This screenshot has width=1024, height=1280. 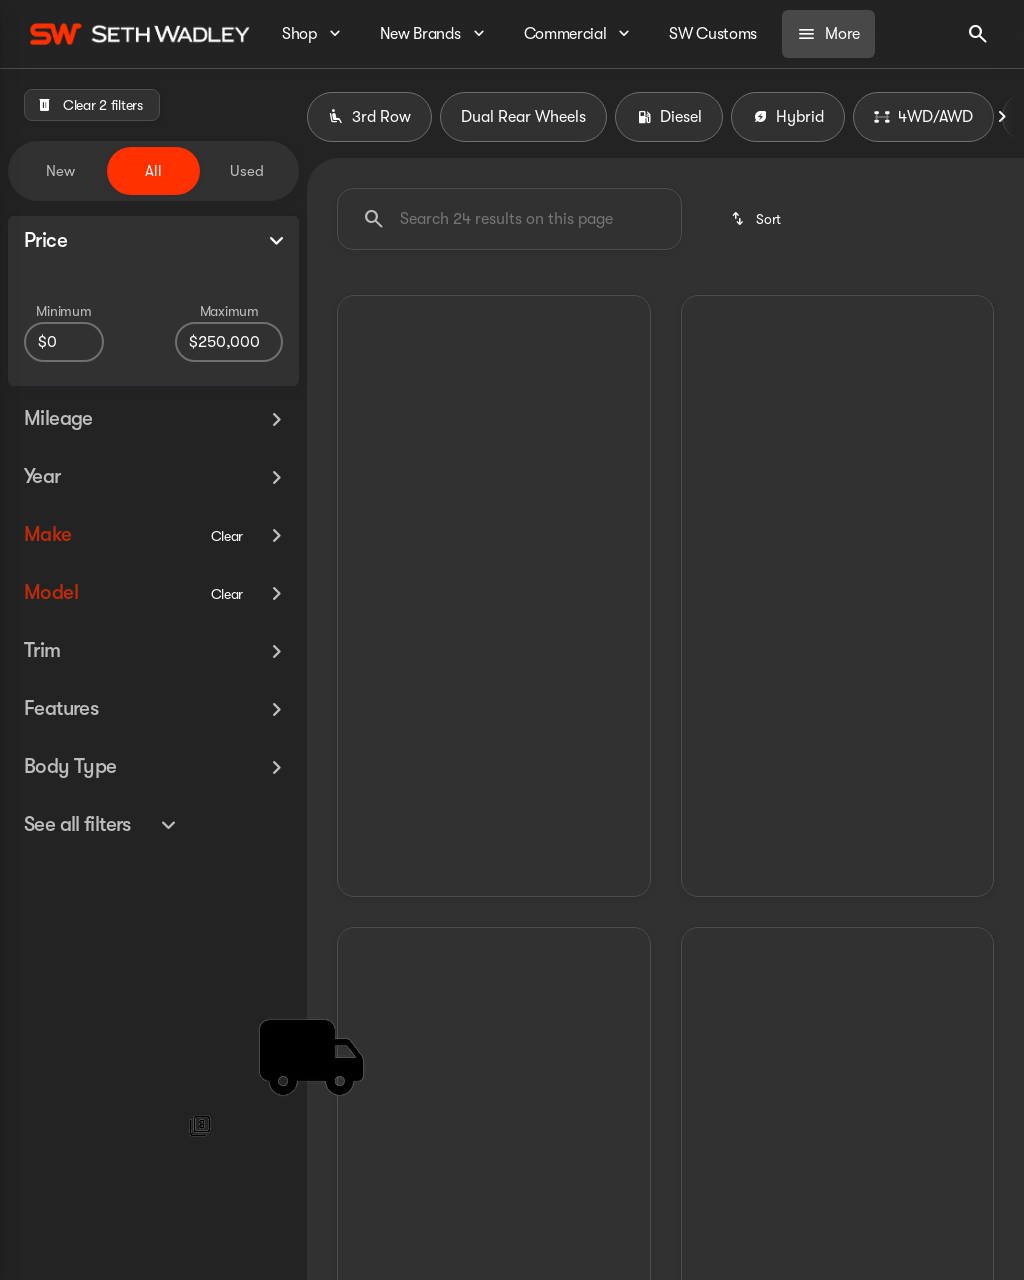 I want to click on track your delivery status, so click(x=311, y=1057).